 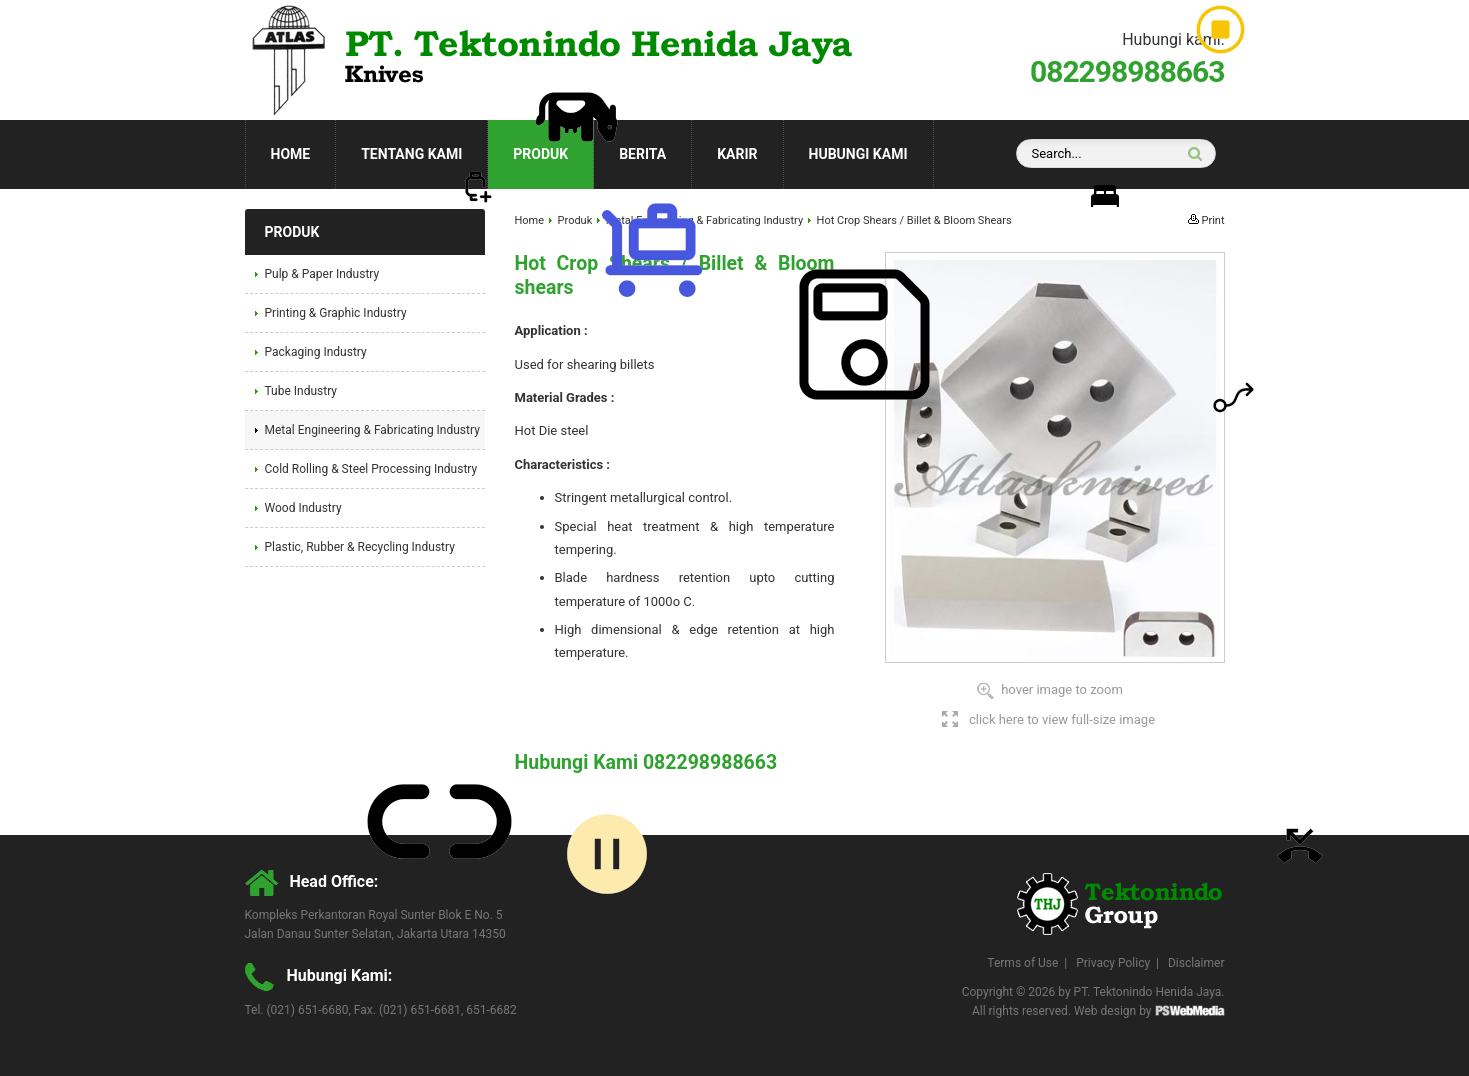 I want to click on indicates a missed phone call, so click(x=1300, y=846).